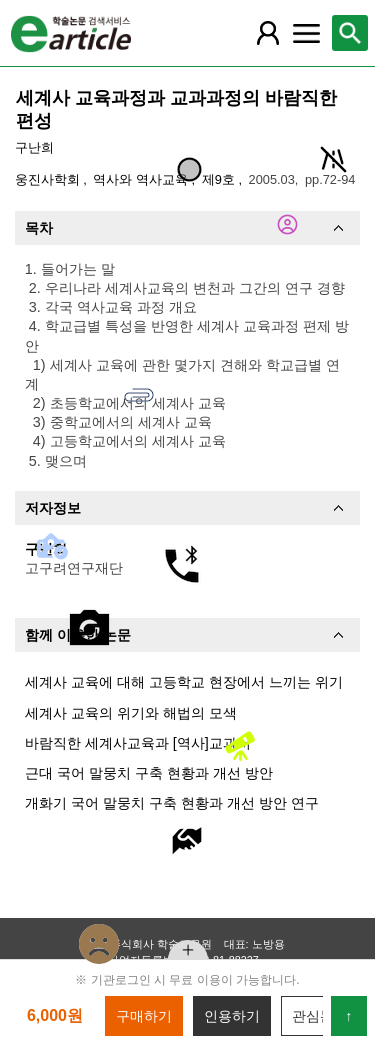 This screenshot has height=1051, width=375. Describe the element at coordinates (182, 566) in the screenshot. I see `indicates an active call using a bluetooth speaker` at that location.